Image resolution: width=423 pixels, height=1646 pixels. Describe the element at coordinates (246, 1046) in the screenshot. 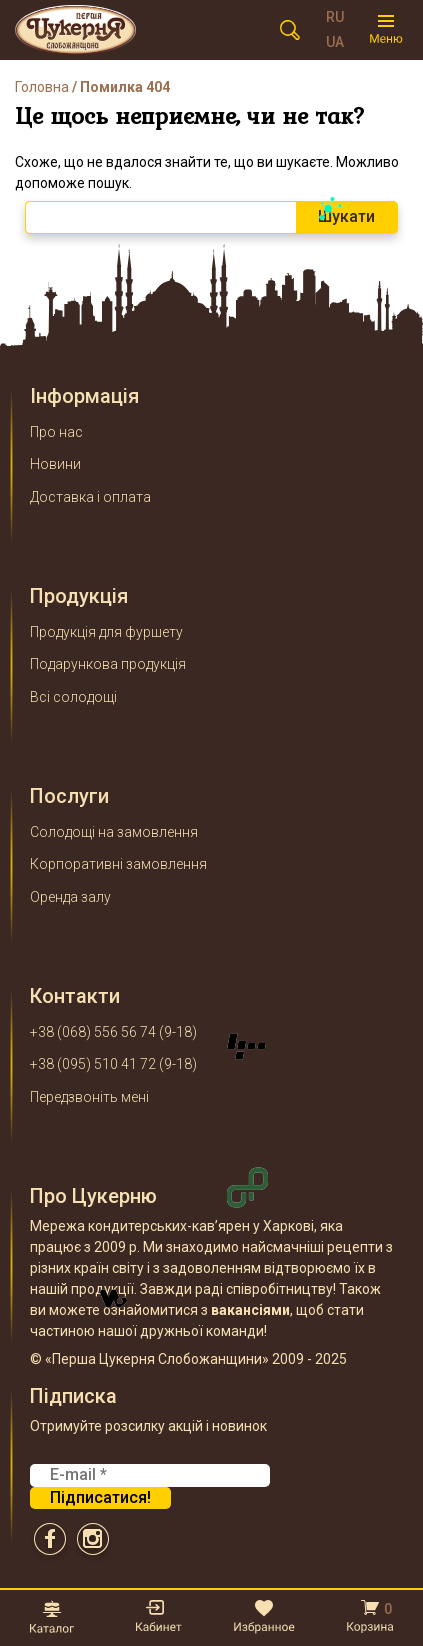

I see `visit have i been pwned website` at that location.